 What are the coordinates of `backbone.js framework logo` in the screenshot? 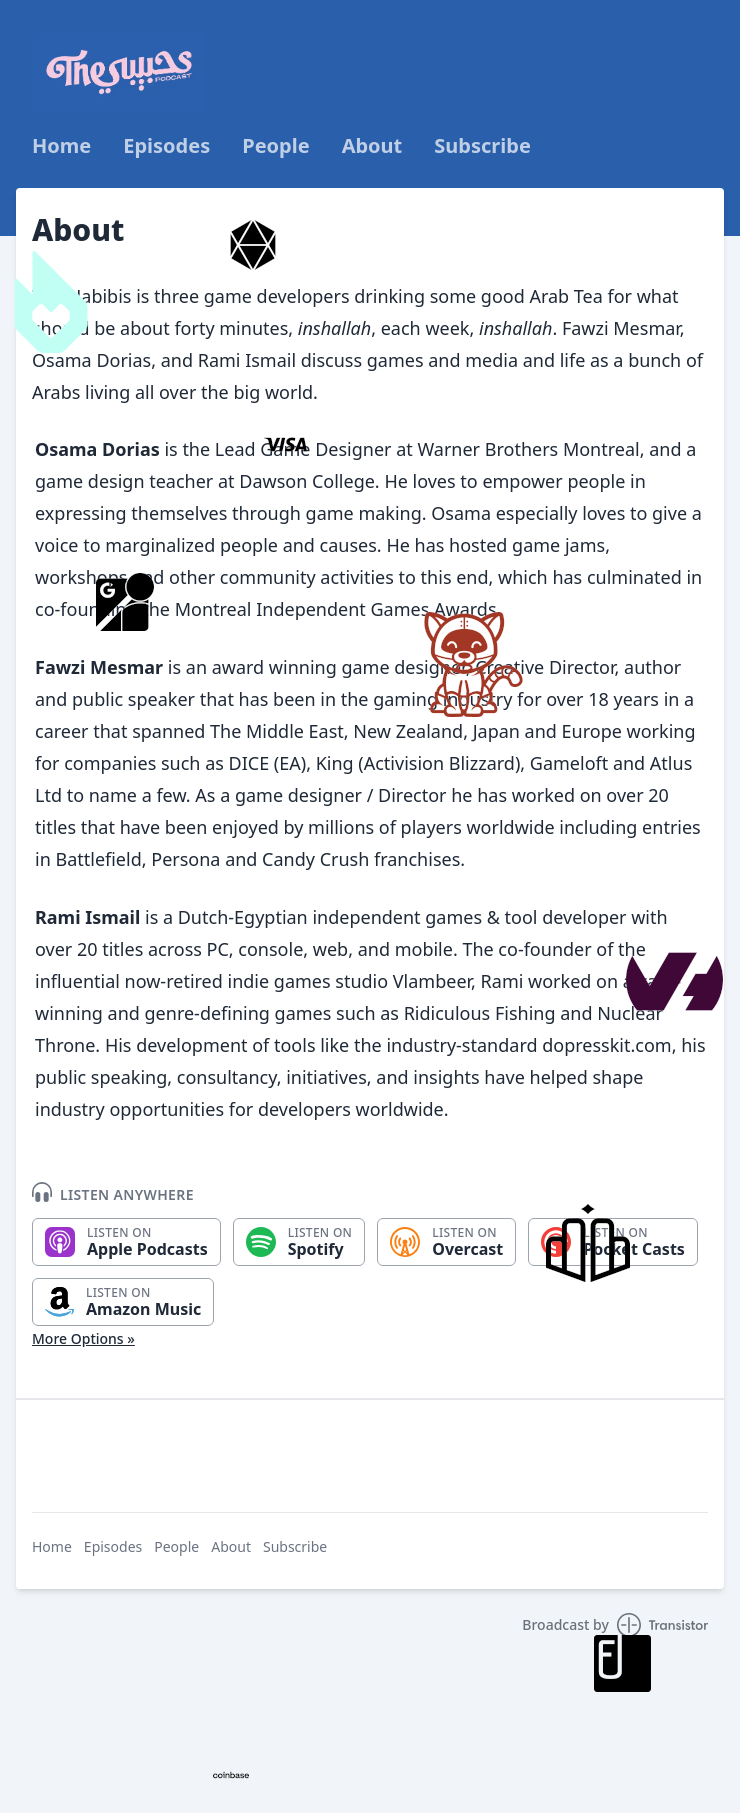 It's located at (588, 1243).